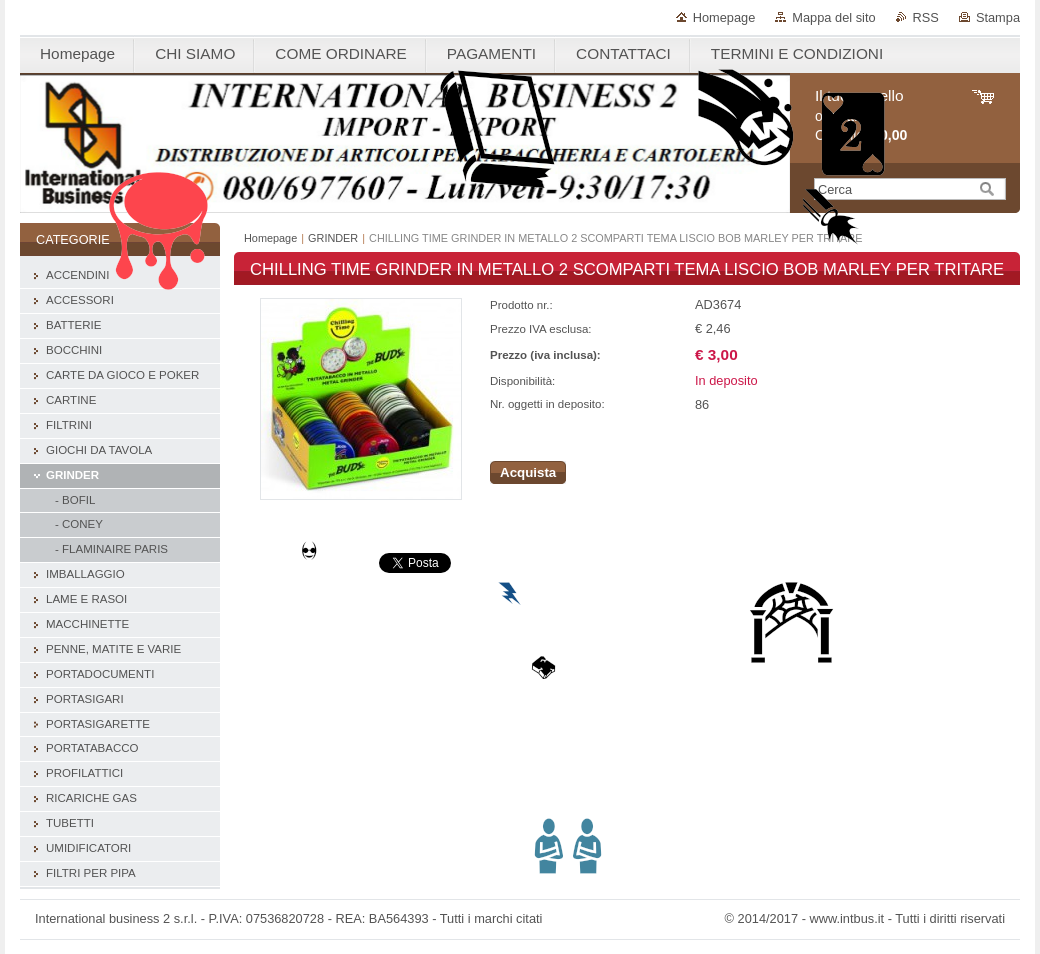 The height and width of the screenshot is (954, 1040). What do you see at coordinates (568, 846) in the screenshot?
I see `start a face-to-face meeting or video call` at bounding box center [568, 846].